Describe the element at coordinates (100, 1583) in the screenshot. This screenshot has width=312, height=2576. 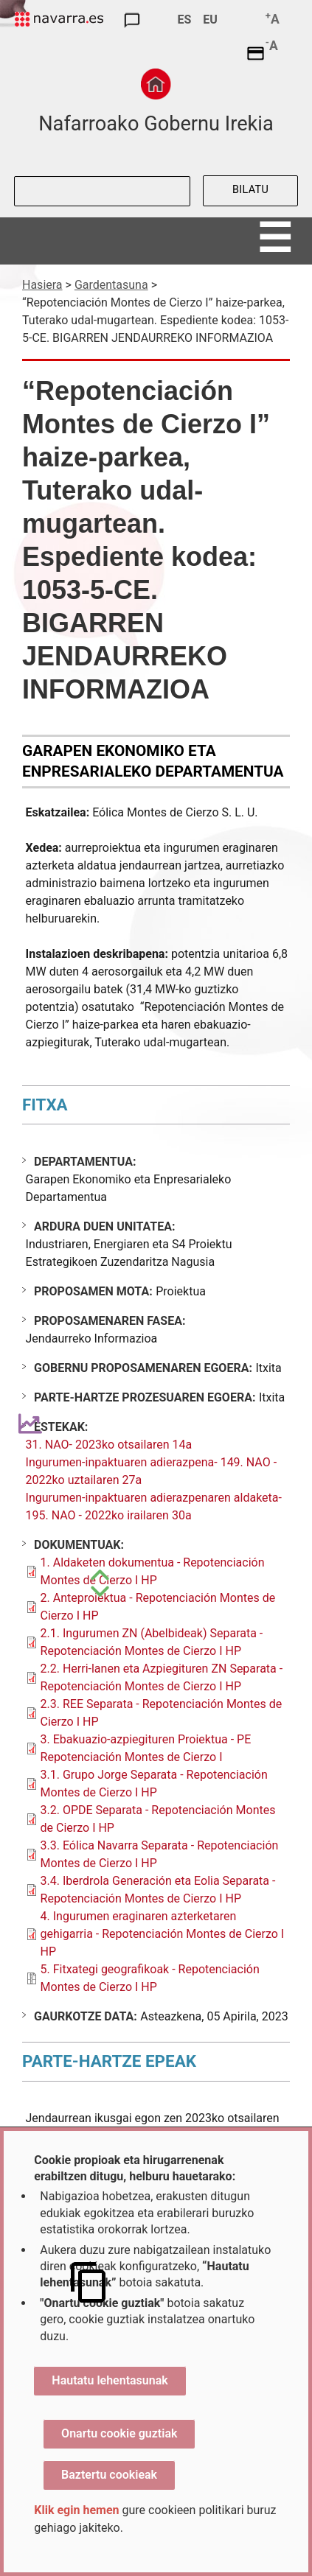
I see `expand or collapse a dropdown menu` at that location.